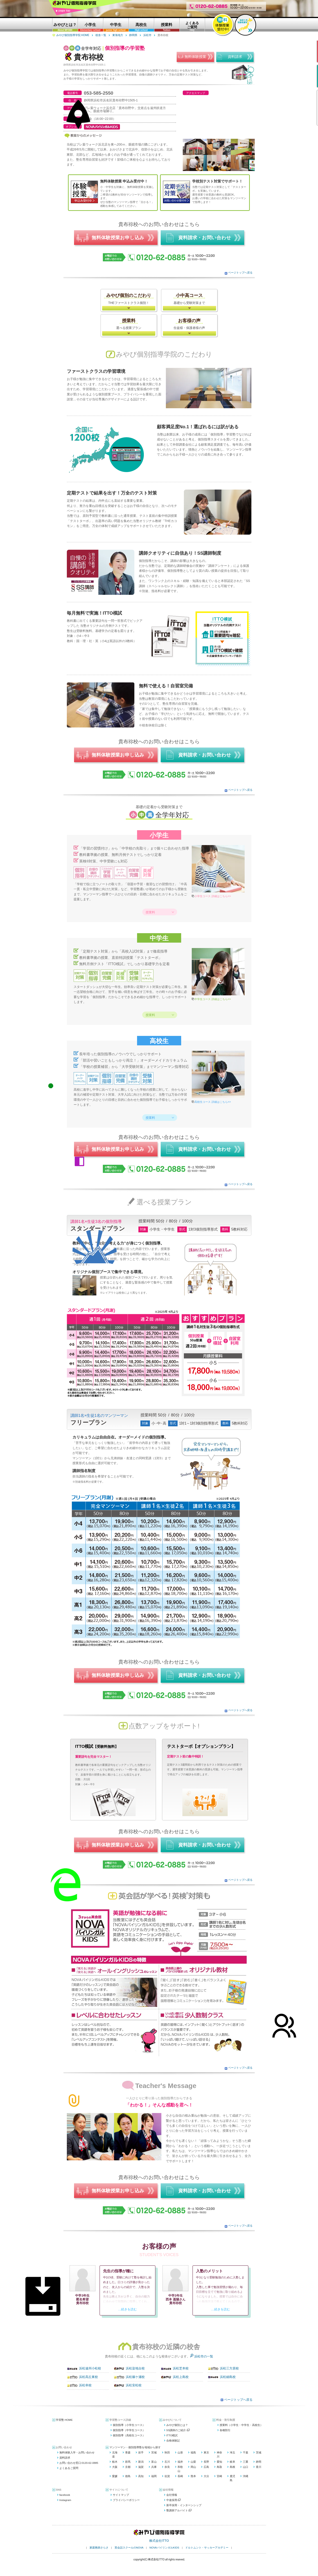  Describe the element at coordinates (78, 114) in the screenshot. I see `launch or start an application` at that location.